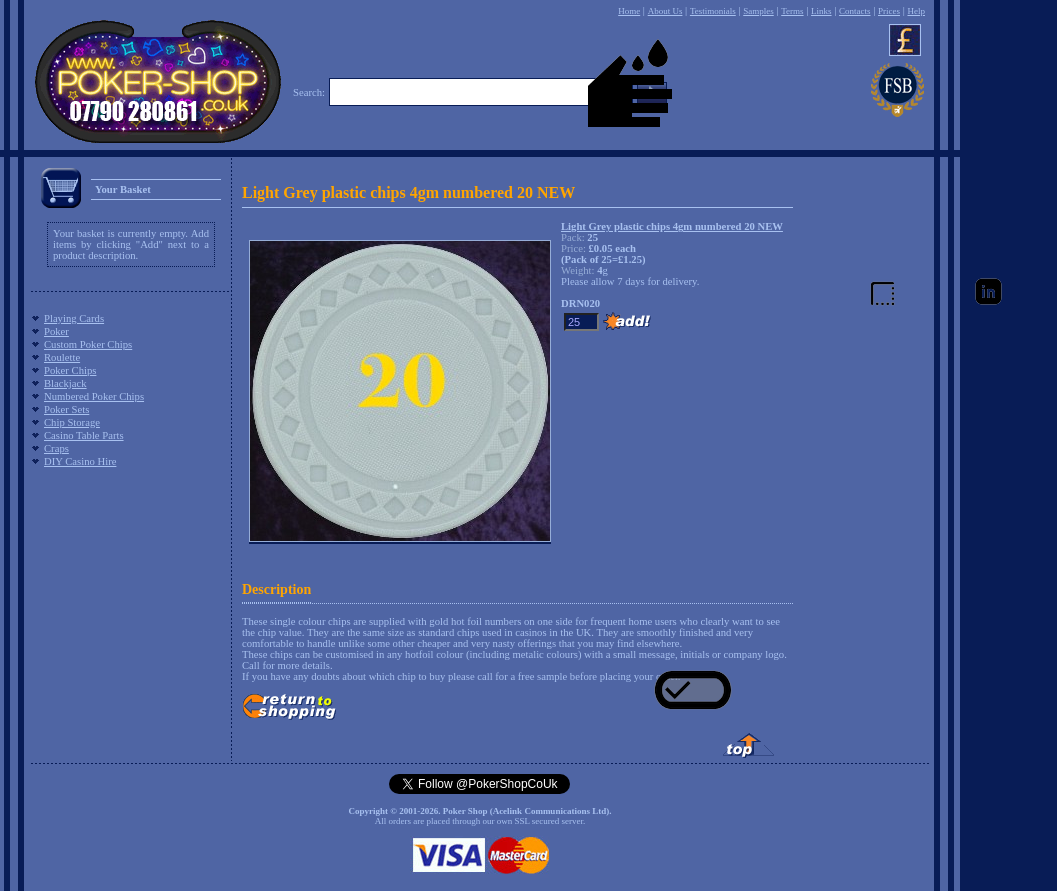  I want to click on customize border style for a selected element, so click(882, 293).